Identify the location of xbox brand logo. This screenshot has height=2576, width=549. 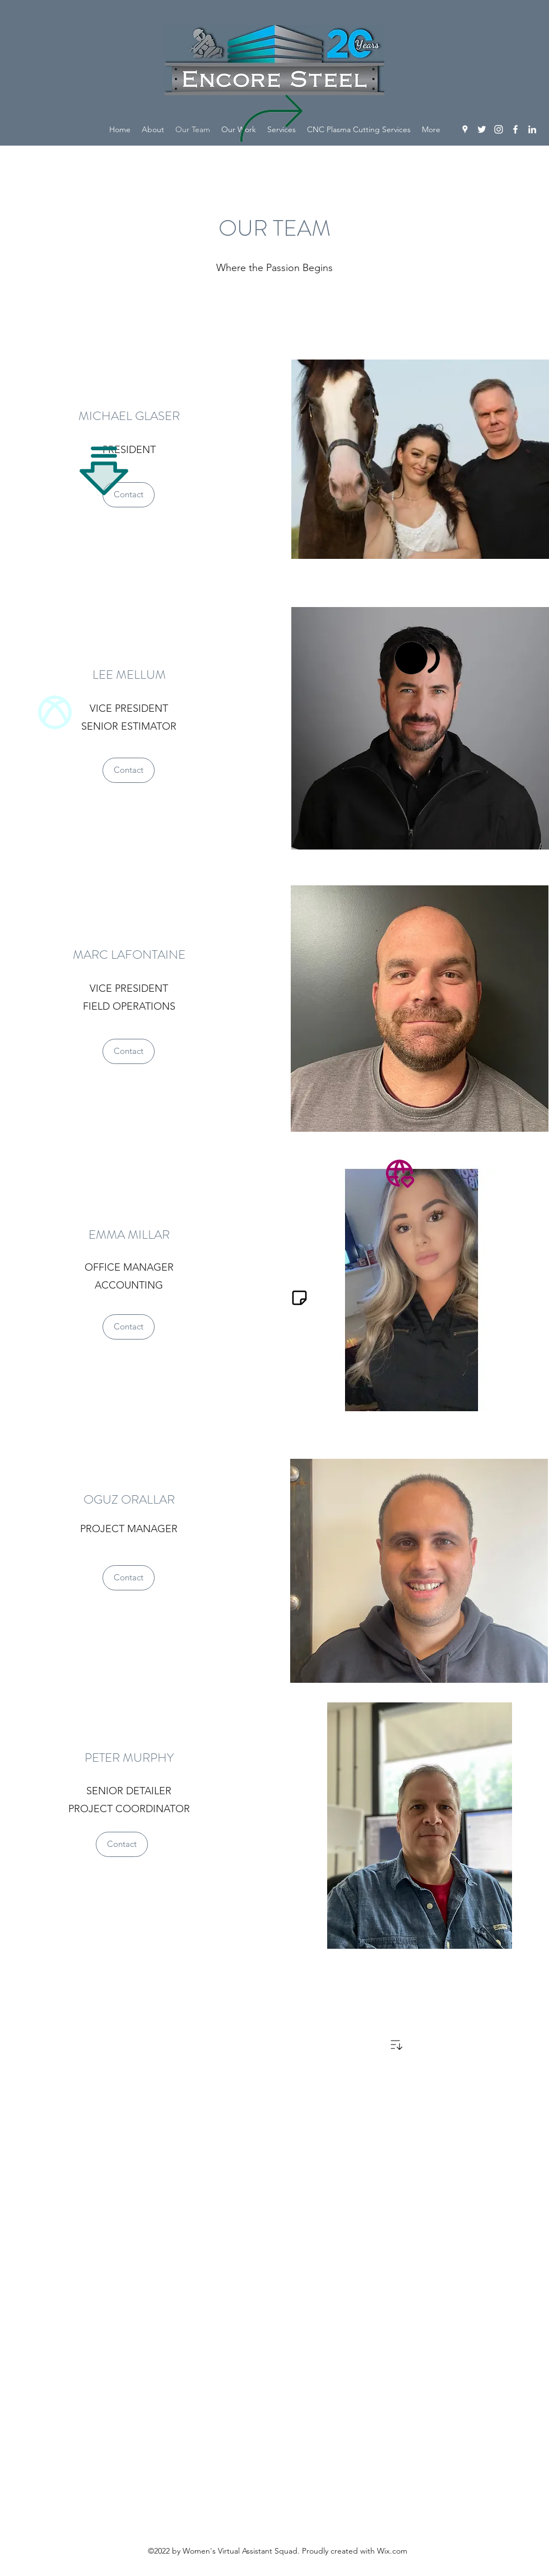
(55, 712).